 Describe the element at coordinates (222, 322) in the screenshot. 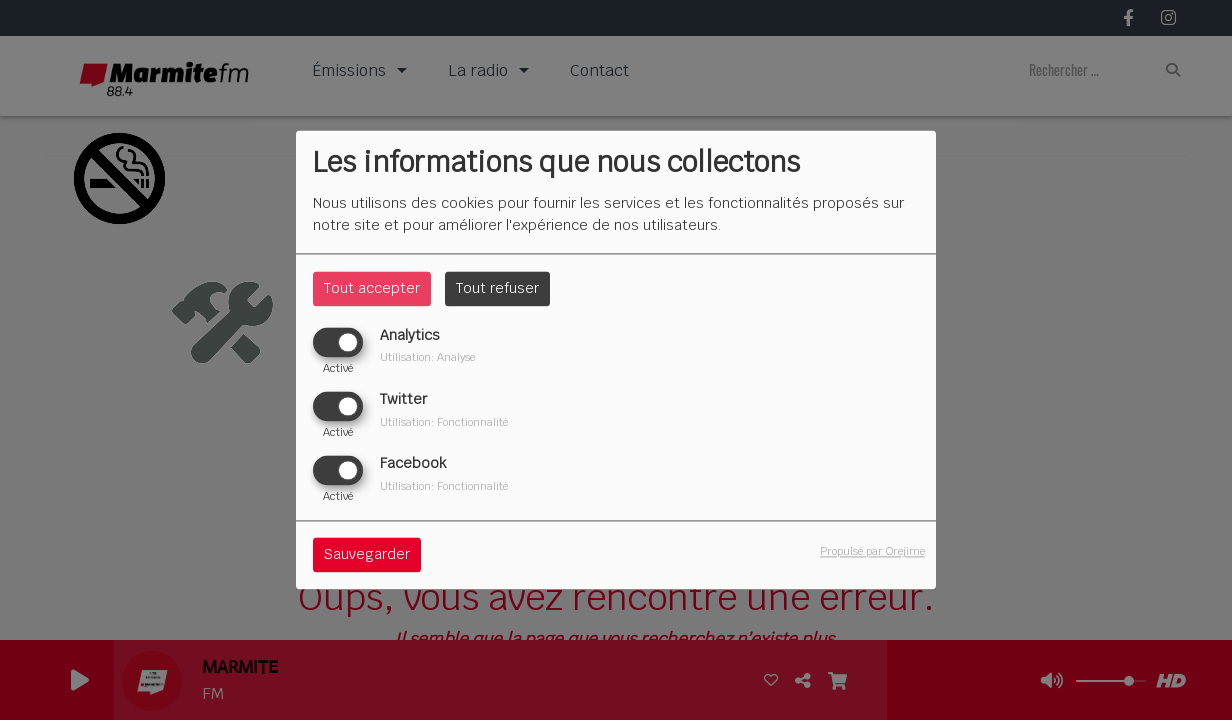

I see `access settings or configuration options` at that location.